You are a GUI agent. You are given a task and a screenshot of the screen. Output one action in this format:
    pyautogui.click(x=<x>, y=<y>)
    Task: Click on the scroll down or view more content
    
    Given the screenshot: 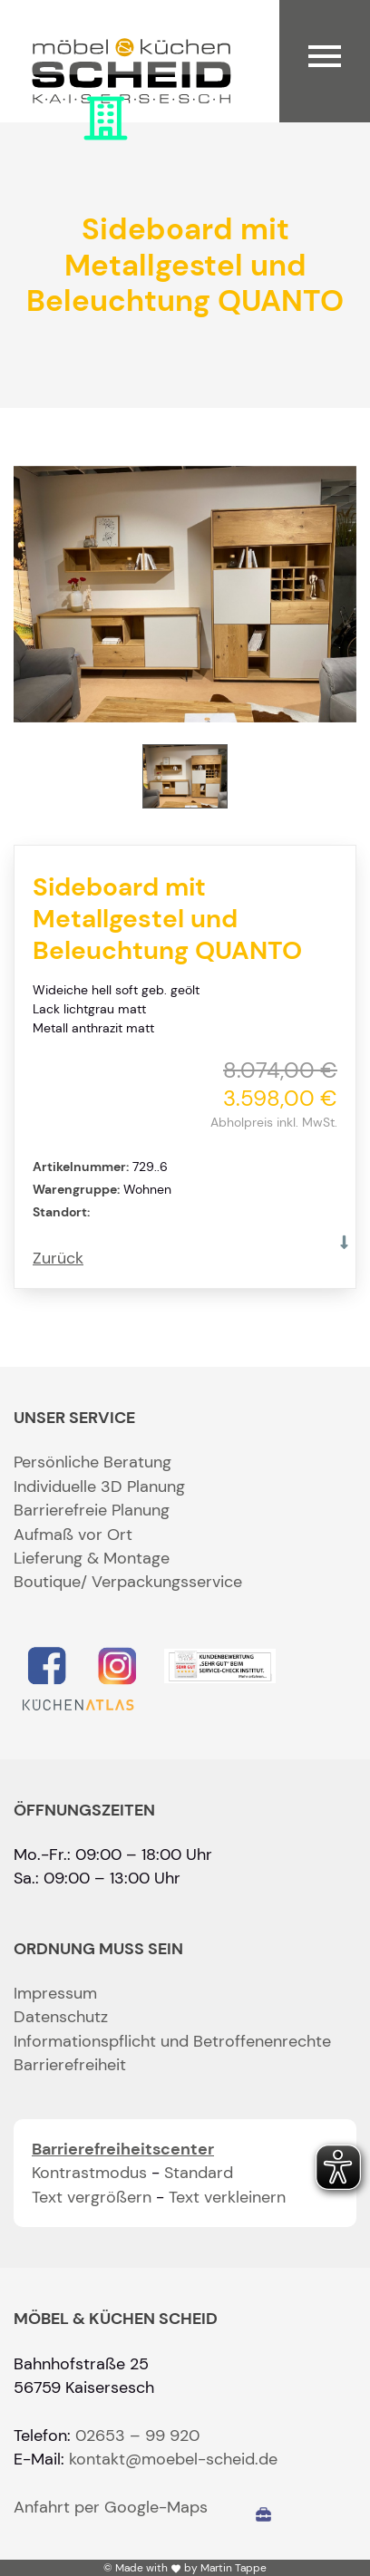 What is the action you would take?
    pyautogui.click(x=344, y=1242)
    